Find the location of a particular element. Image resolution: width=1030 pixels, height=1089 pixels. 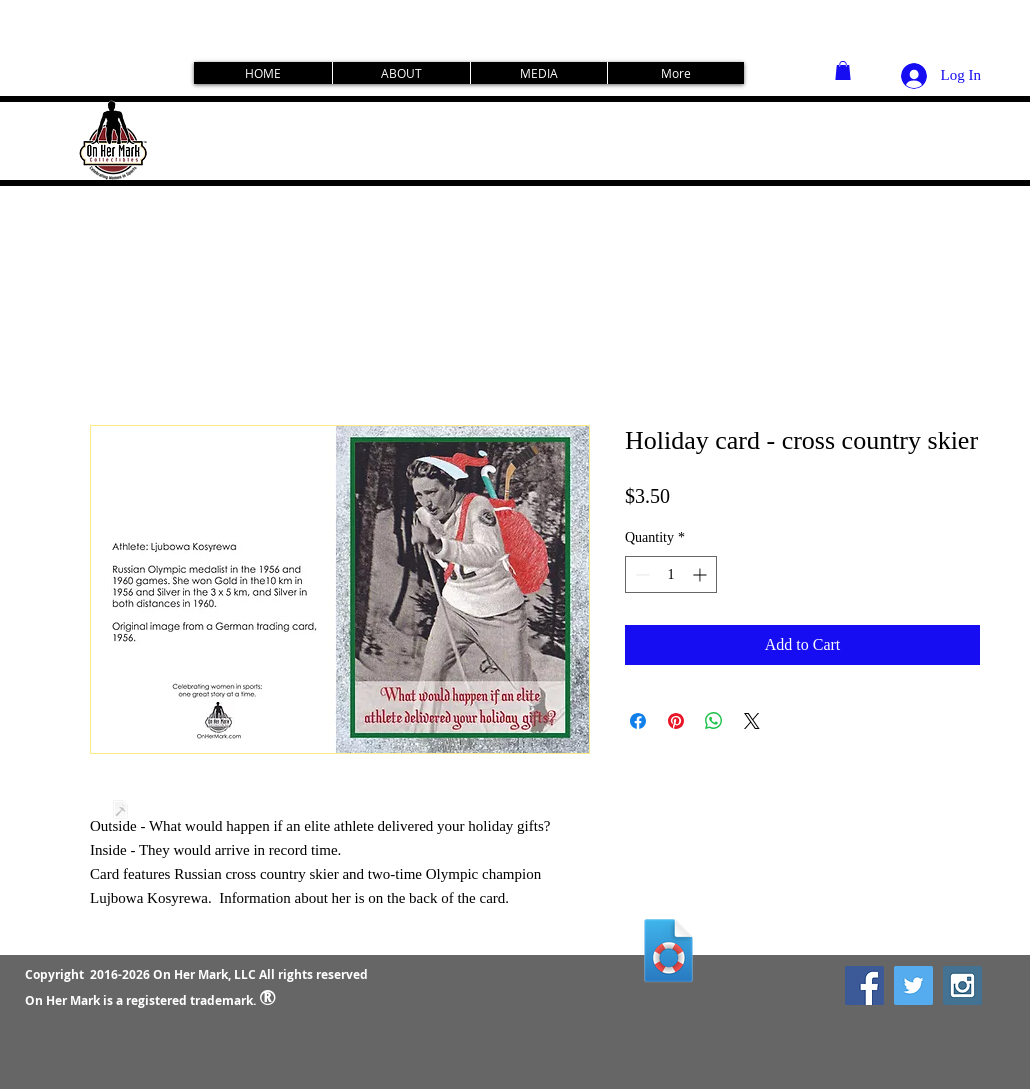

cmake build configuration file is located at coordinates (120, 809).